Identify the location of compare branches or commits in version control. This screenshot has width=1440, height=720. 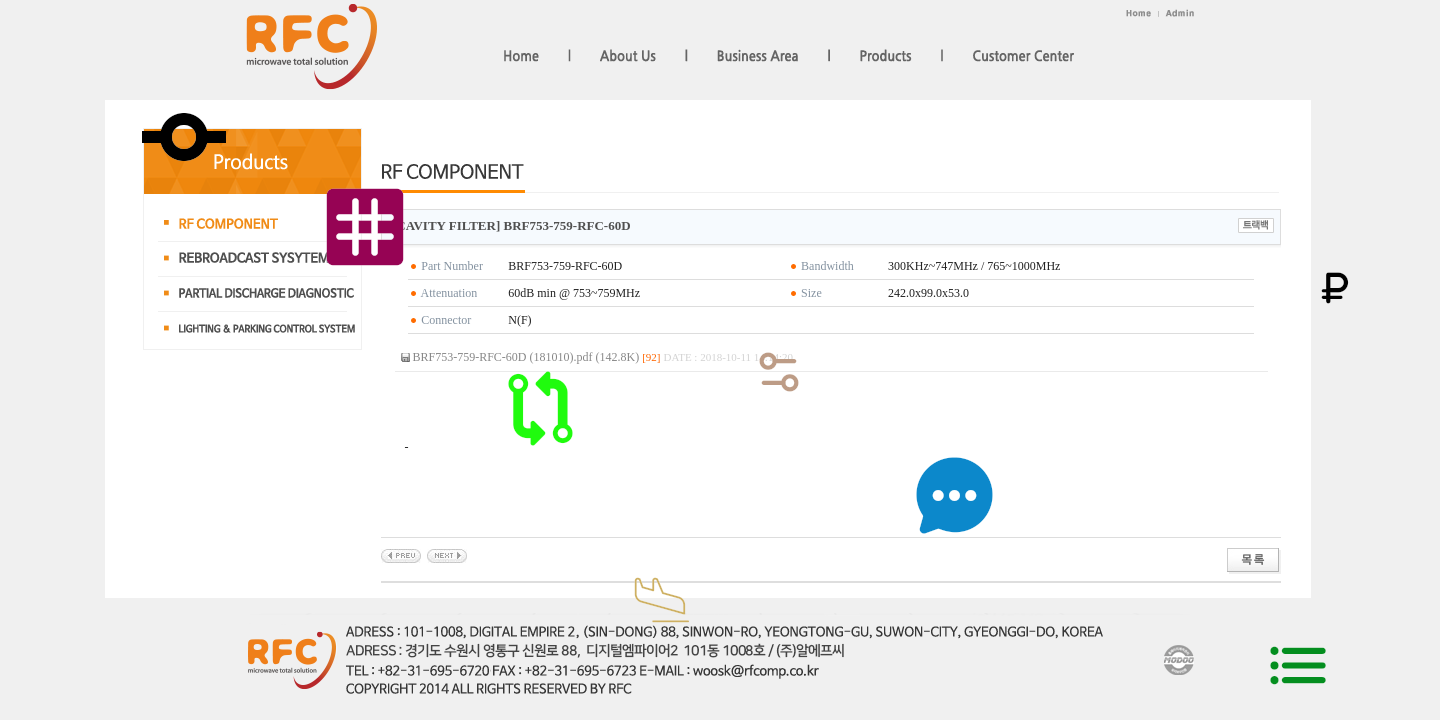
(540, 408).